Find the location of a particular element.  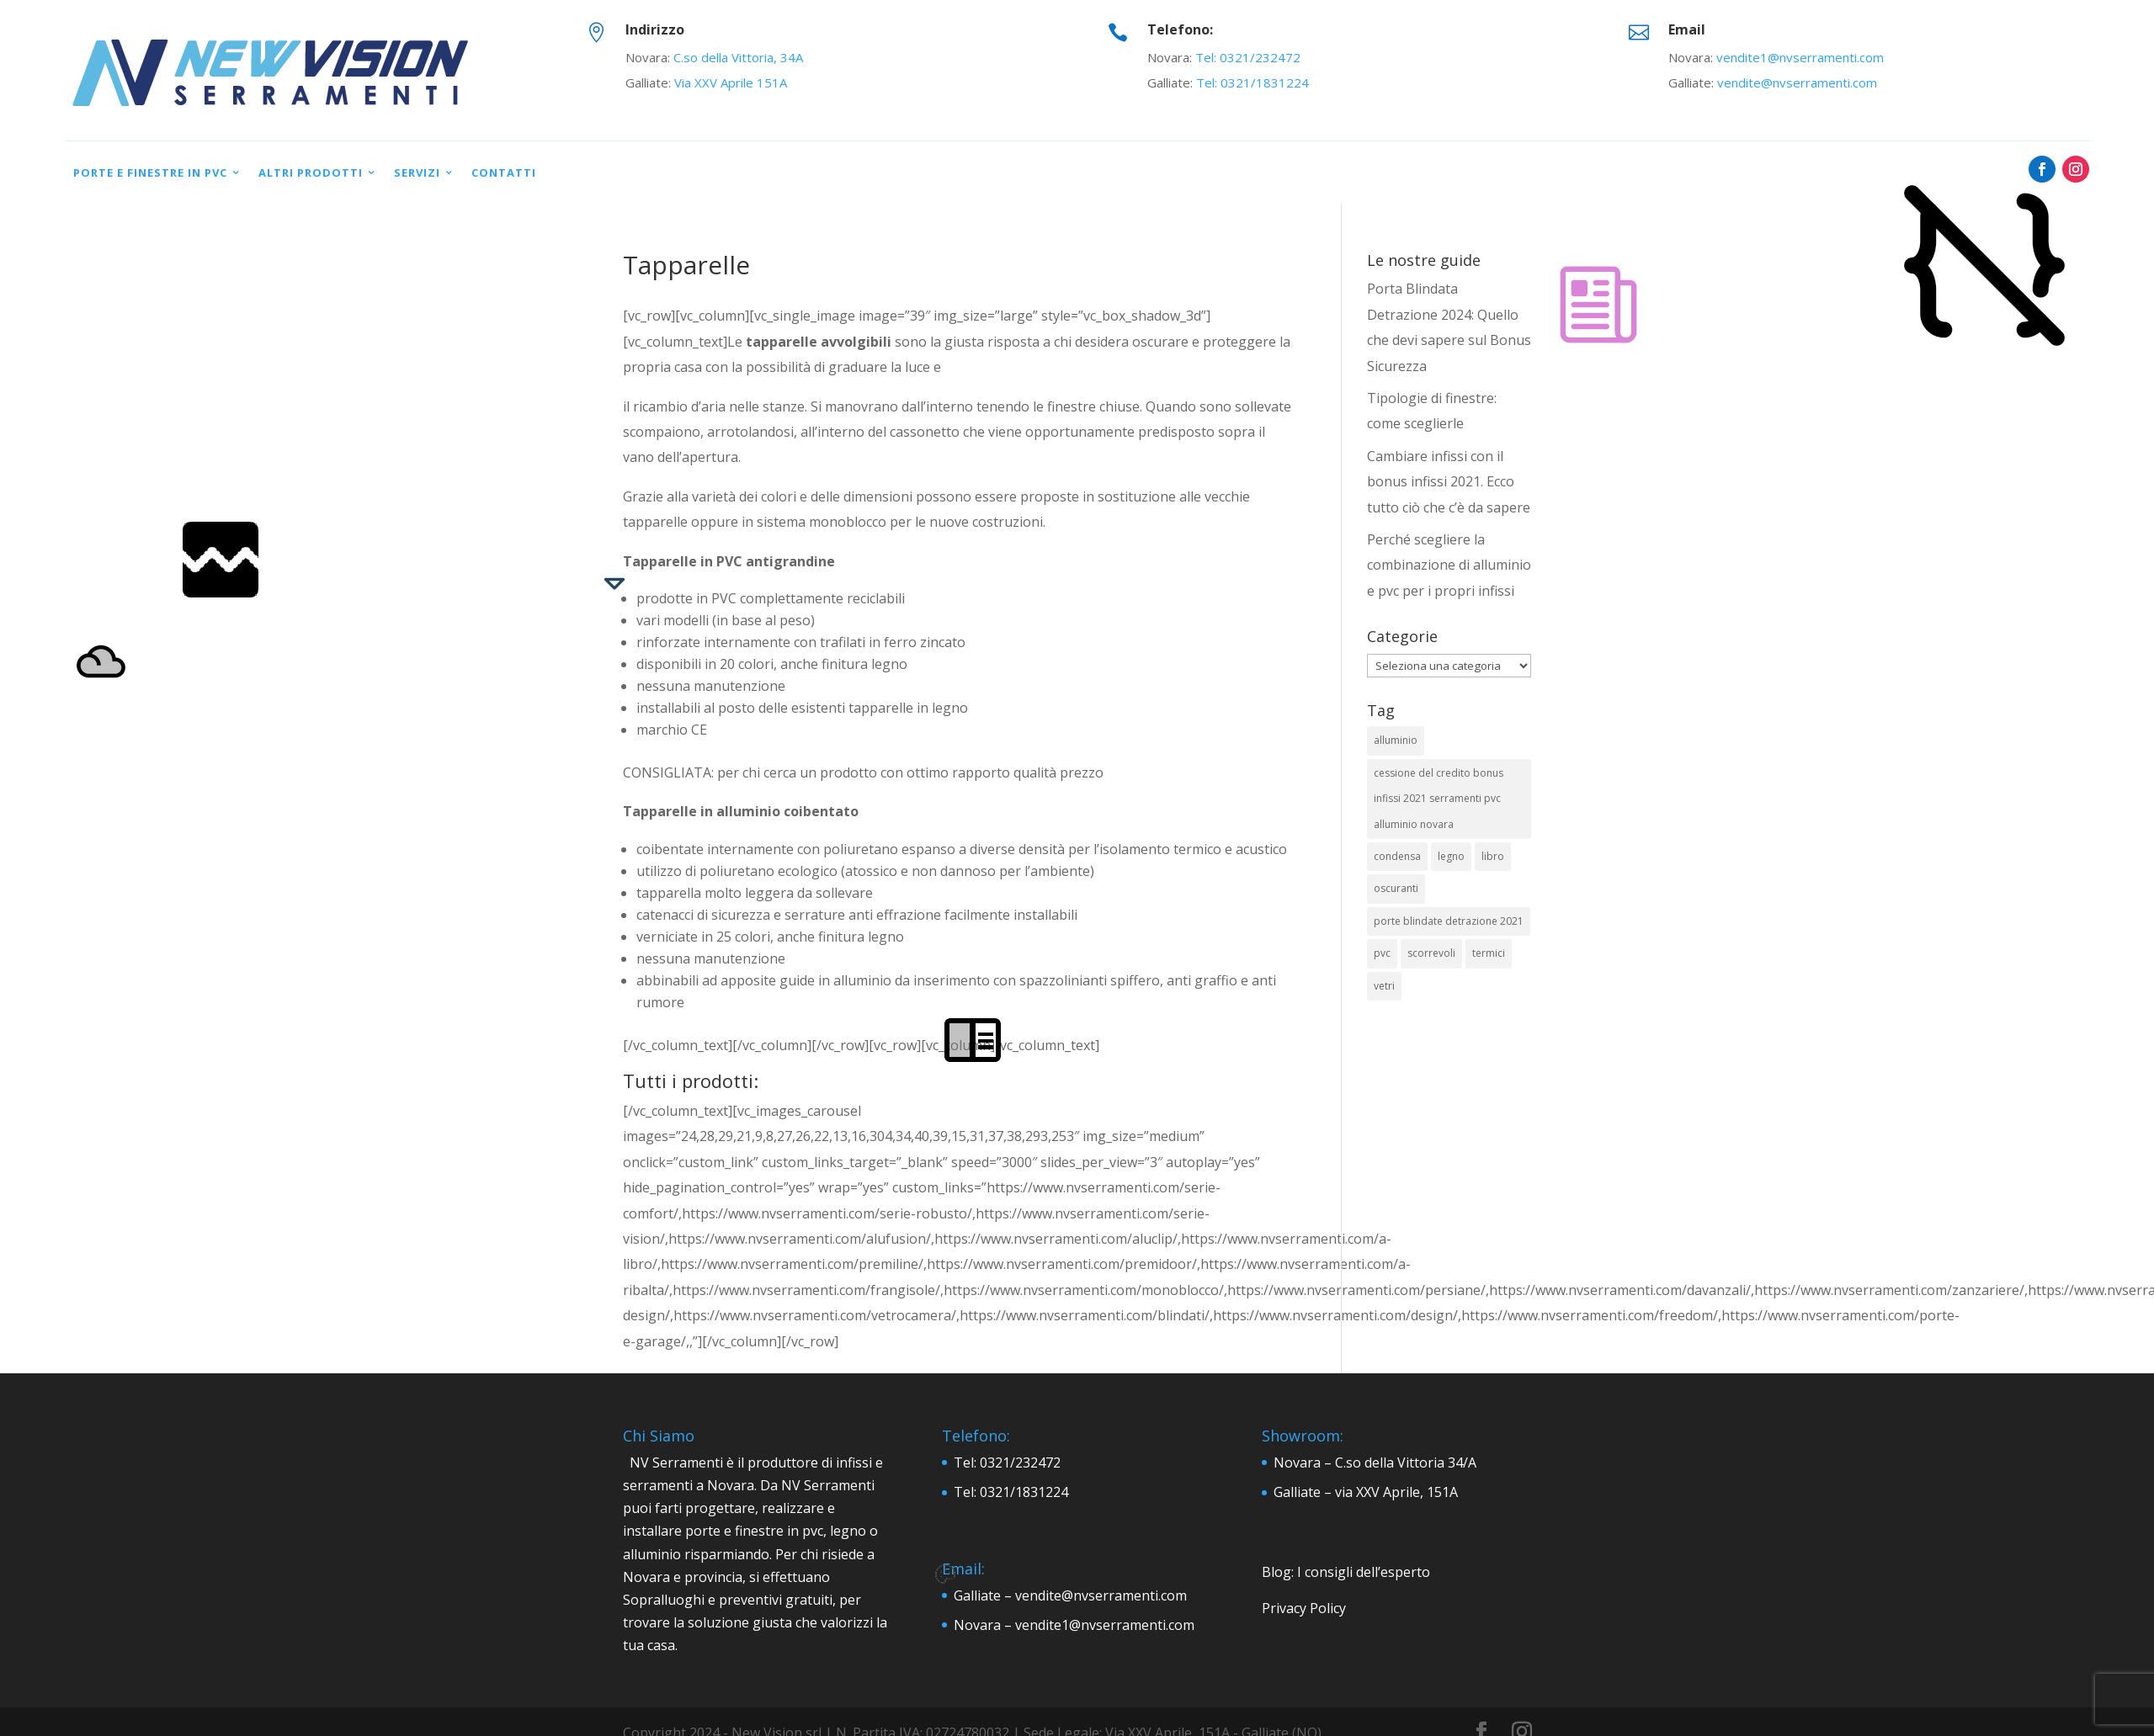

access color or theme settings is located at coordinates (945, 1574).